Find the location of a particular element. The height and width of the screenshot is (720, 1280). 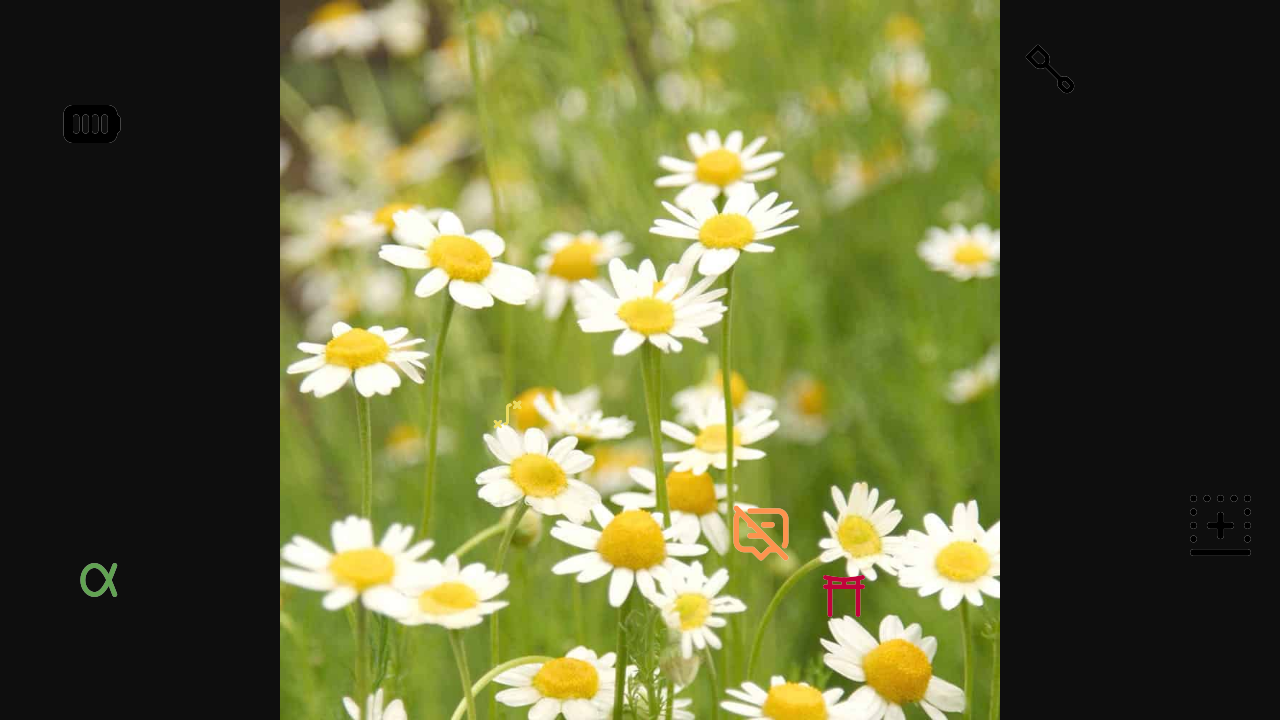

access grilling or barbecue tools is located at coordinates (1050, 69).